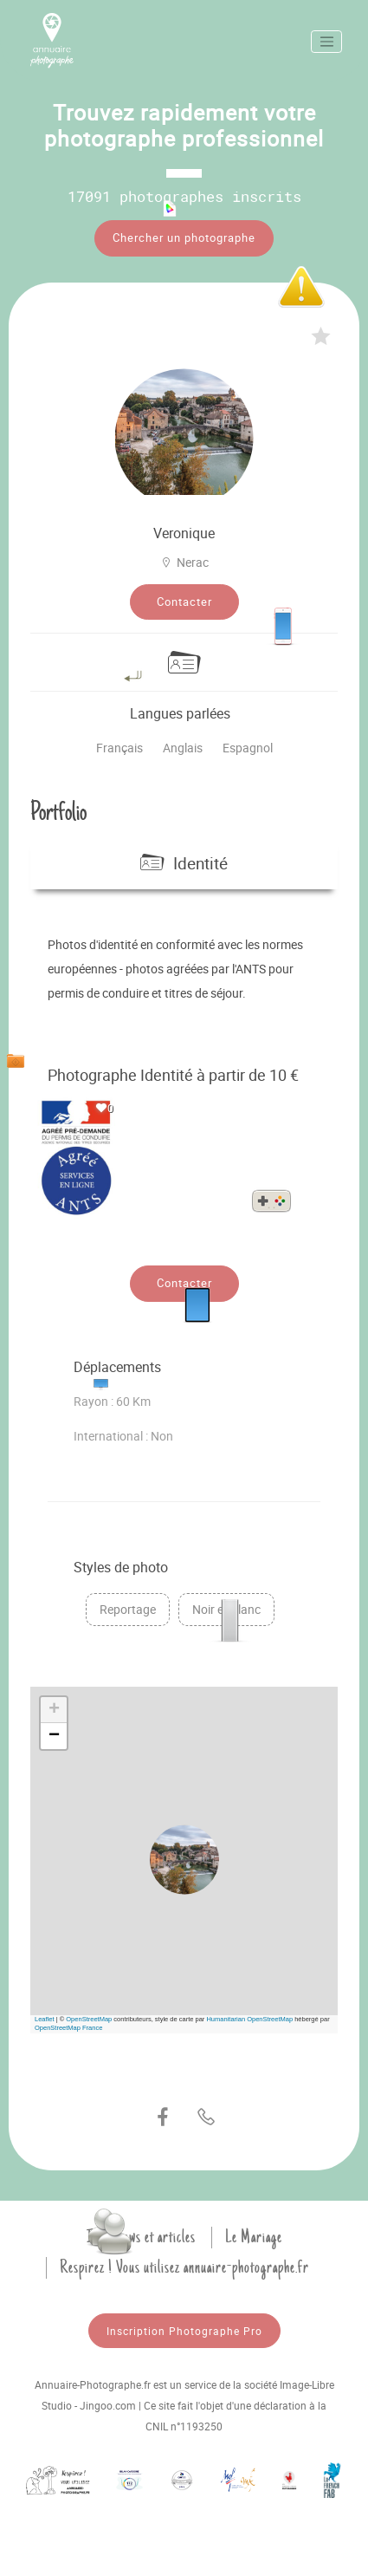  Describe the element at coordinates (283, 627) in the screenshot. I see `iPod Touch device connected` at that location.